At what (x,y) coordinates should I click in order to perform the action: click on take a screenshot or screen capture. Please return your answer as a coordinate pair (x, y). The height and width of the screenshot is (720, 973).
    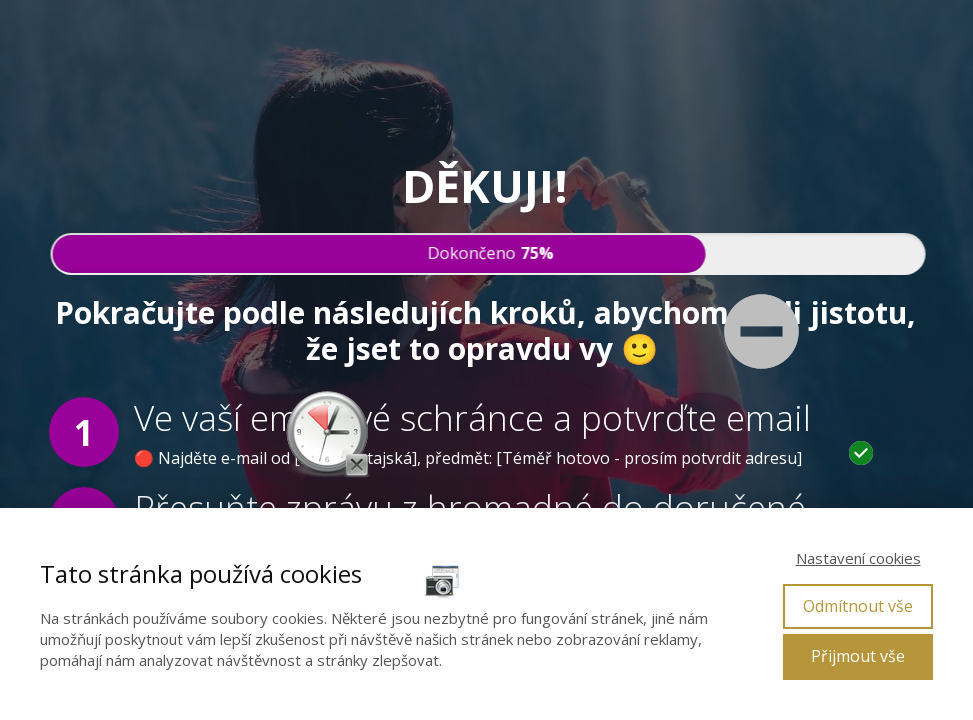
    Looking at the image, I should click on (442, 581).